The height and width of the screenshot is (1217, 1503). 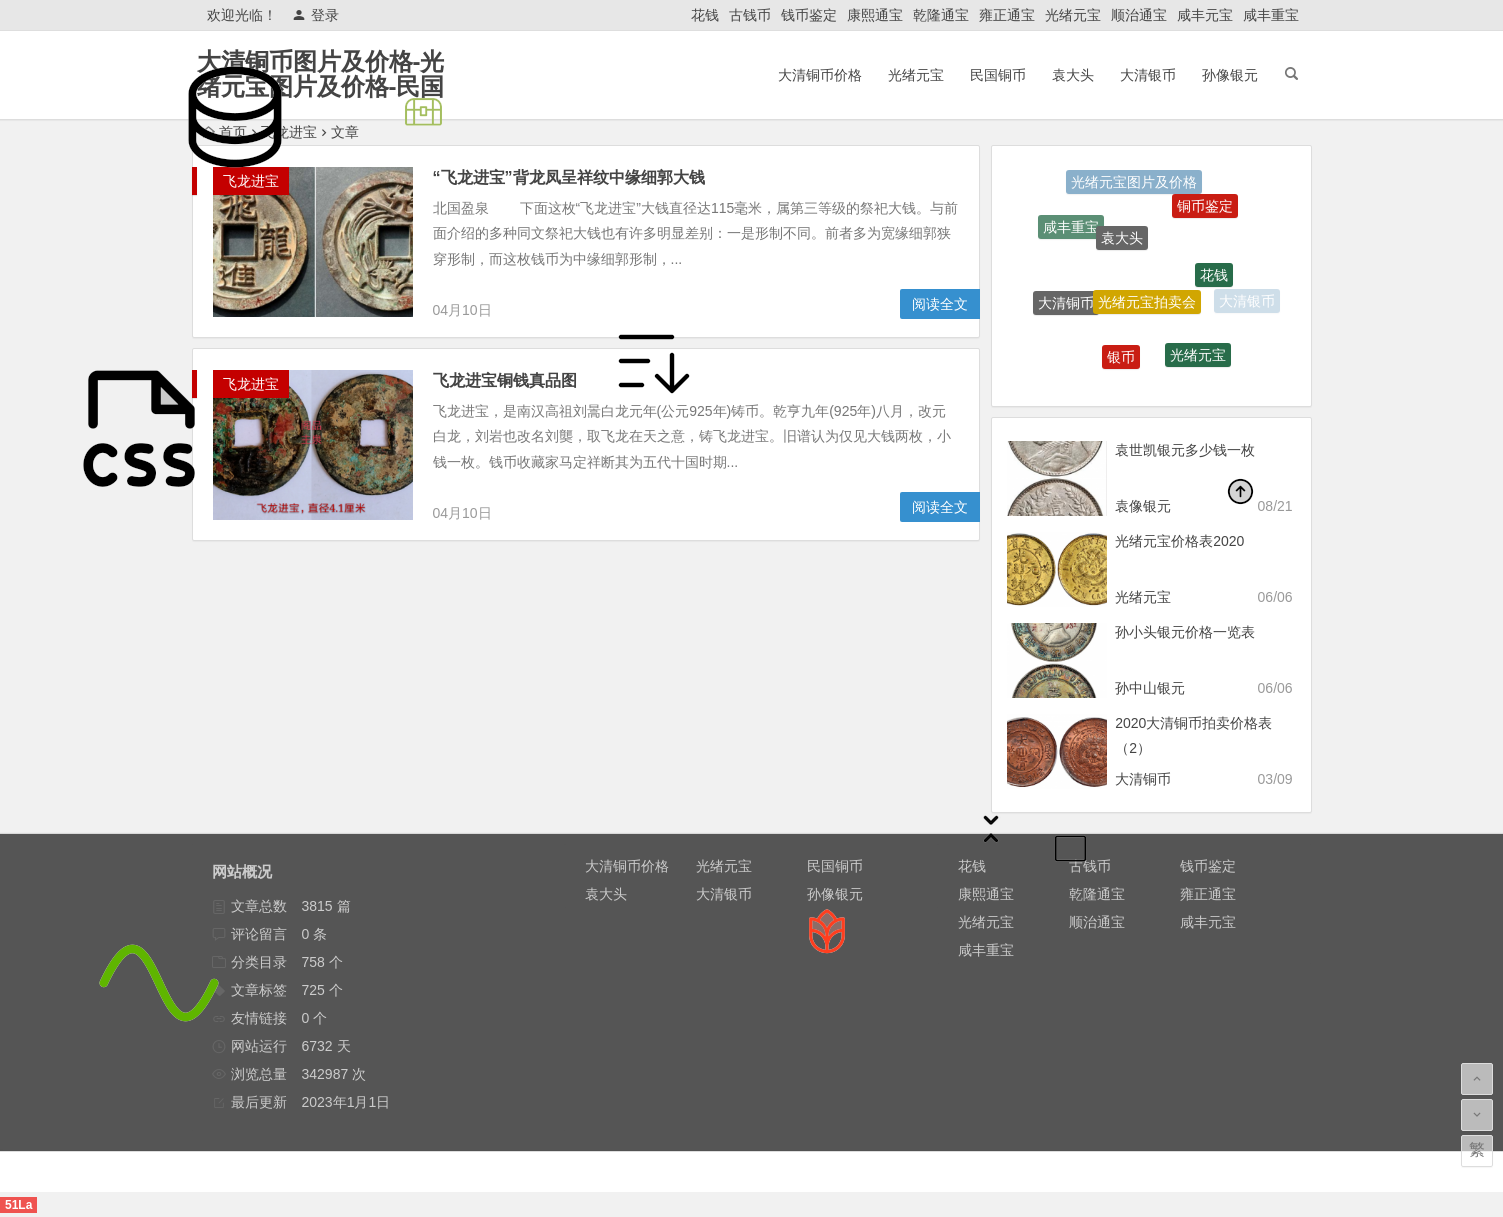 What do you see at coordinates (991, 829) in the screenshot?
I see `collapse expanded content` at bounding box center [991, 829].